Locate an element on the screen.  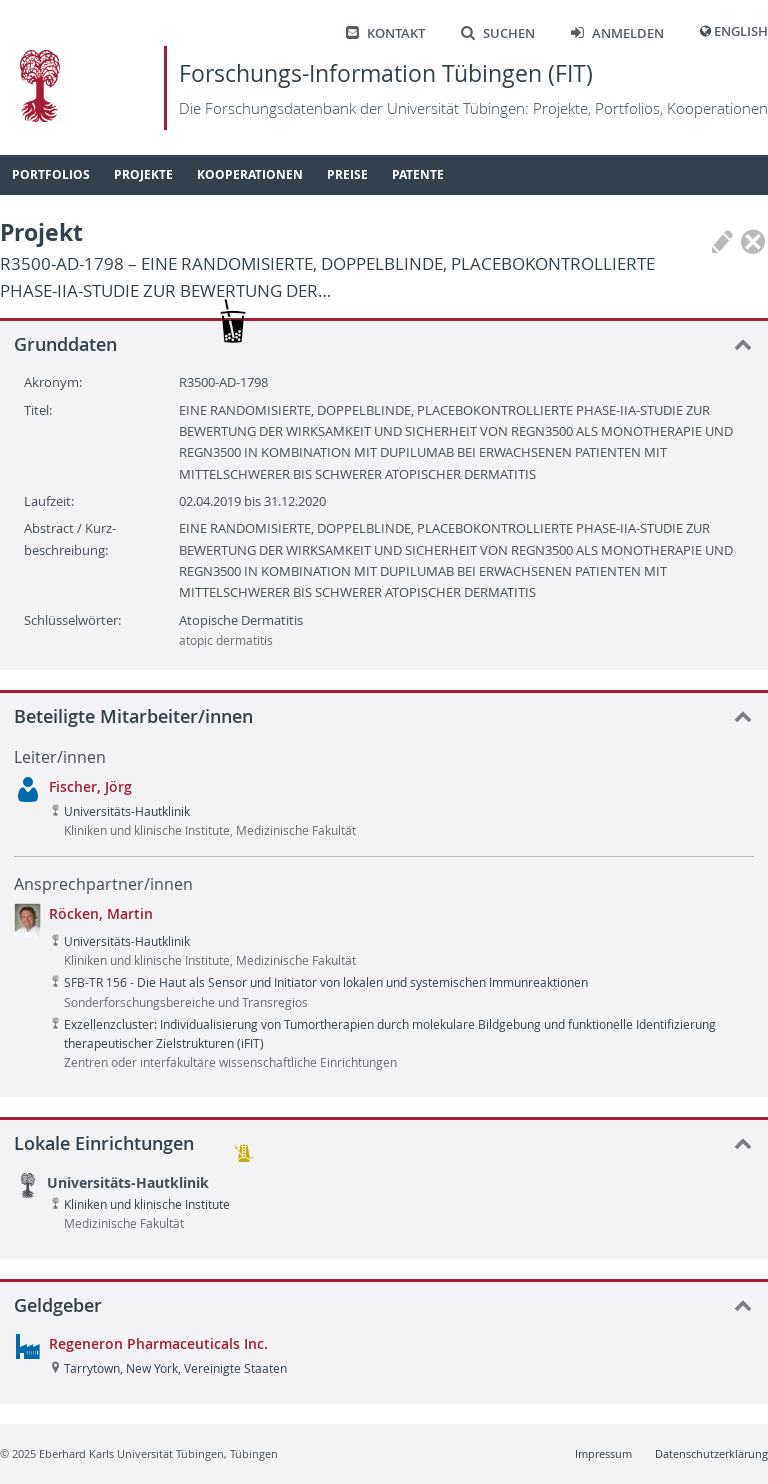
order bubble tea or boba drinks is located at coordinates (233, 321).